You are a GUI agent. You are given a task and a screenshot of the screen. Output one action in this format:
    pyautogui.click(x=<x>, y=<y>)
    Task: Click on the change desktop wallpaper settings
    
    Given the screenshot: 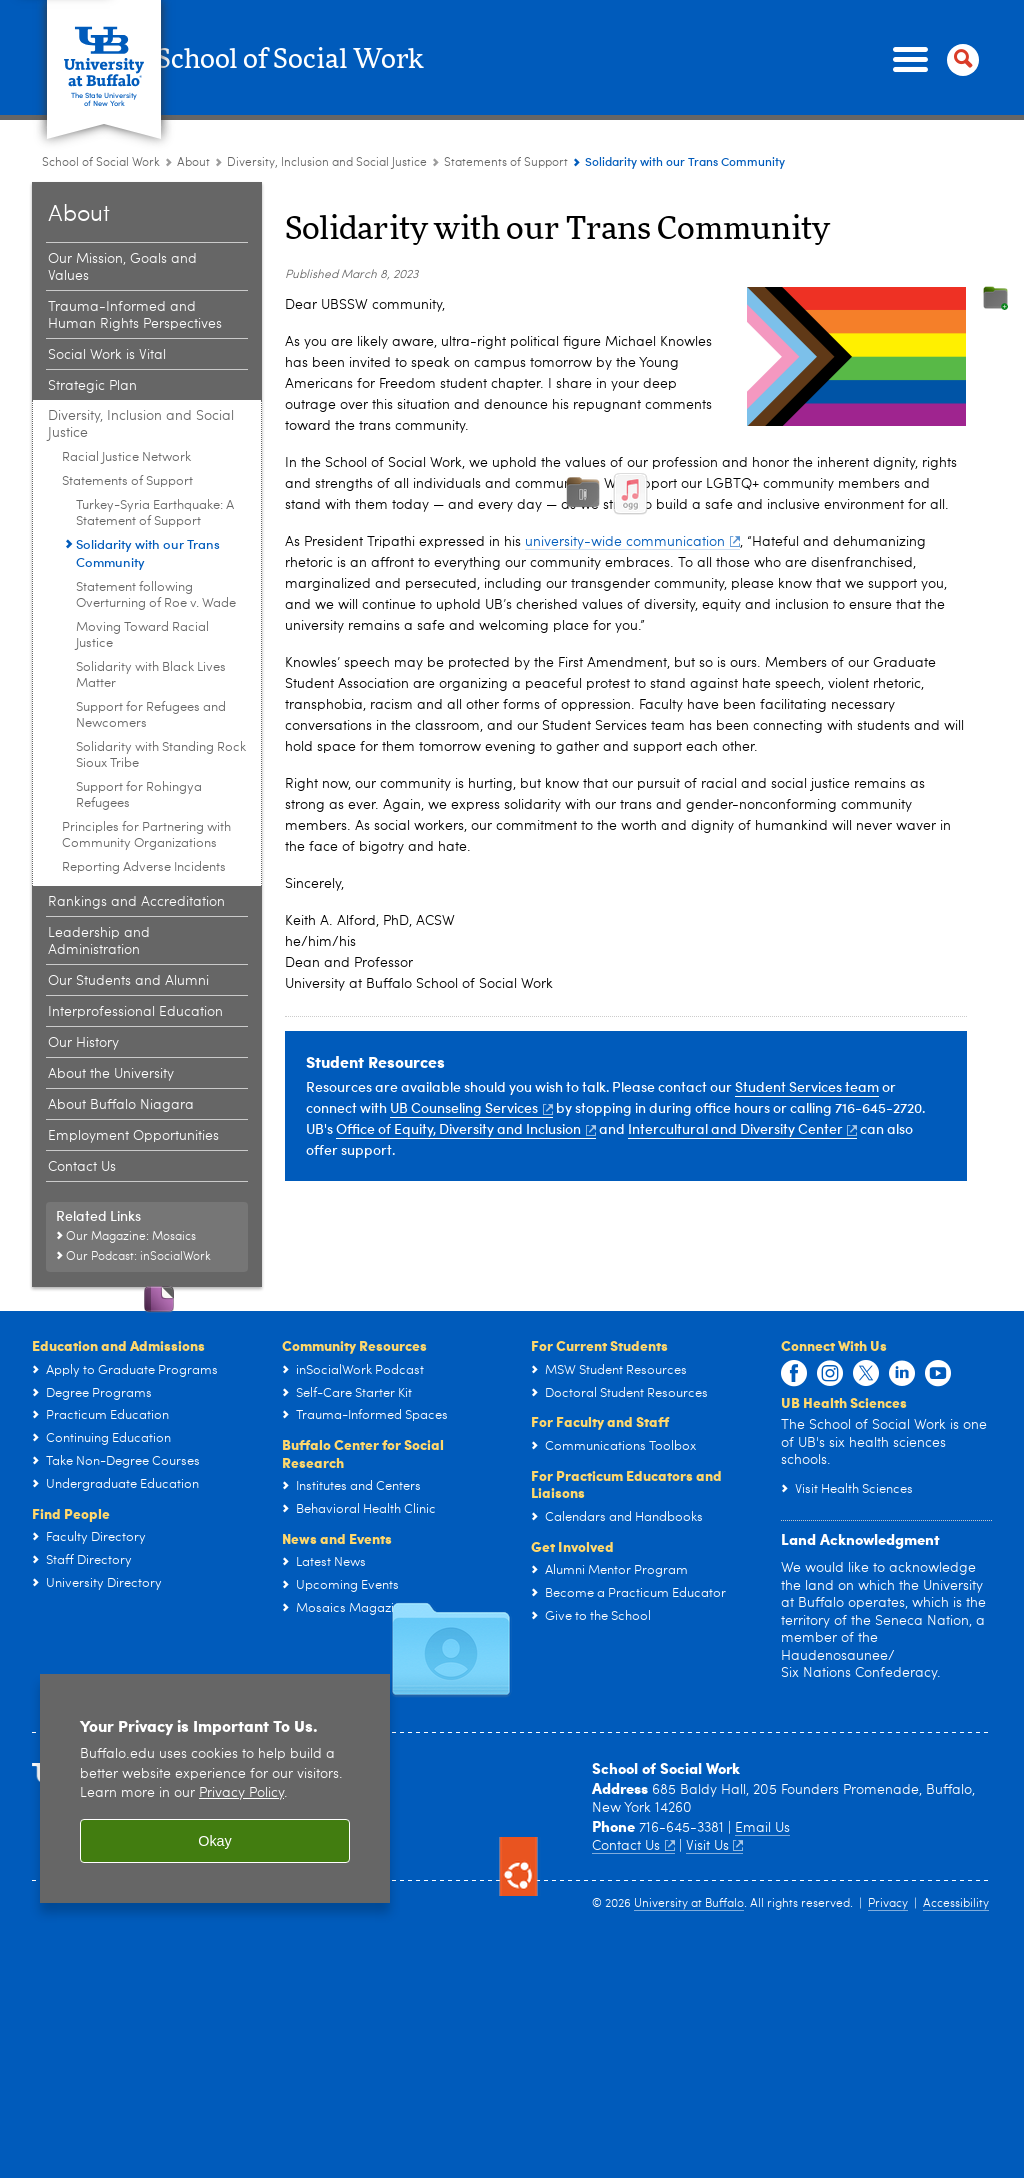 What is the action you would take?
    pyautogui.click(x=159, y=1298)
    